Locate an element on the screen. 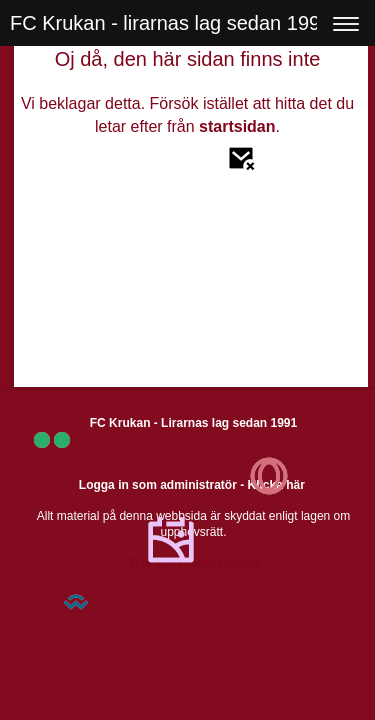  open Opera browser is located at coordinates (269, 476).